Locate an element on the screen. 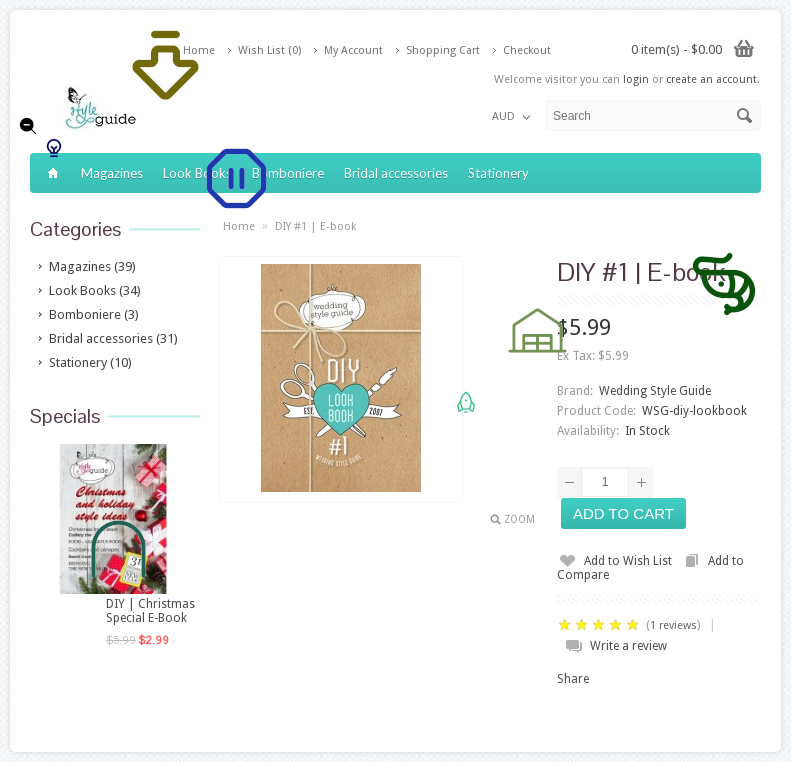 The image size is (791, 762). pause or halt a process is located at coordinates (236, 178).